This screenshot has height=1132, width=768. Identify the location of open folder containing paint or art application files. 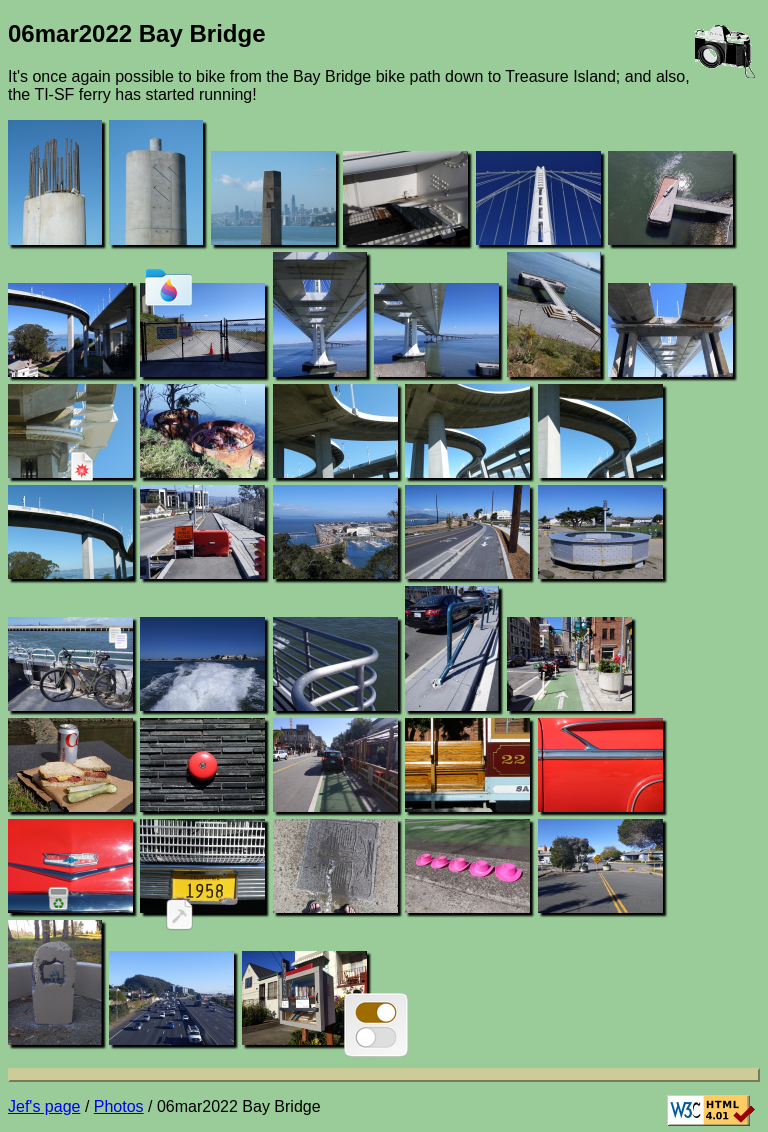
(168, 288).